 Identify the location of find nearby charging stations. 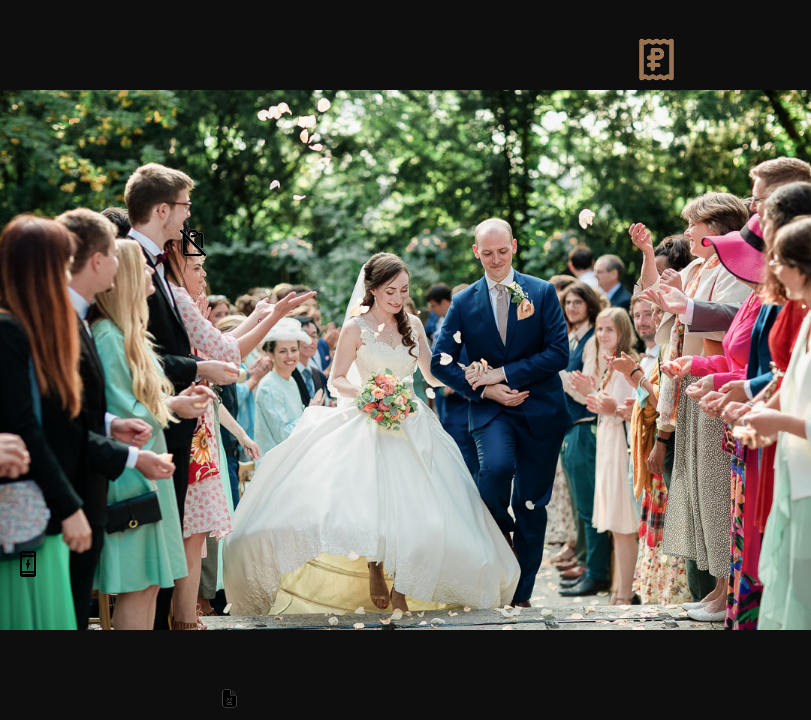
(28, 564).